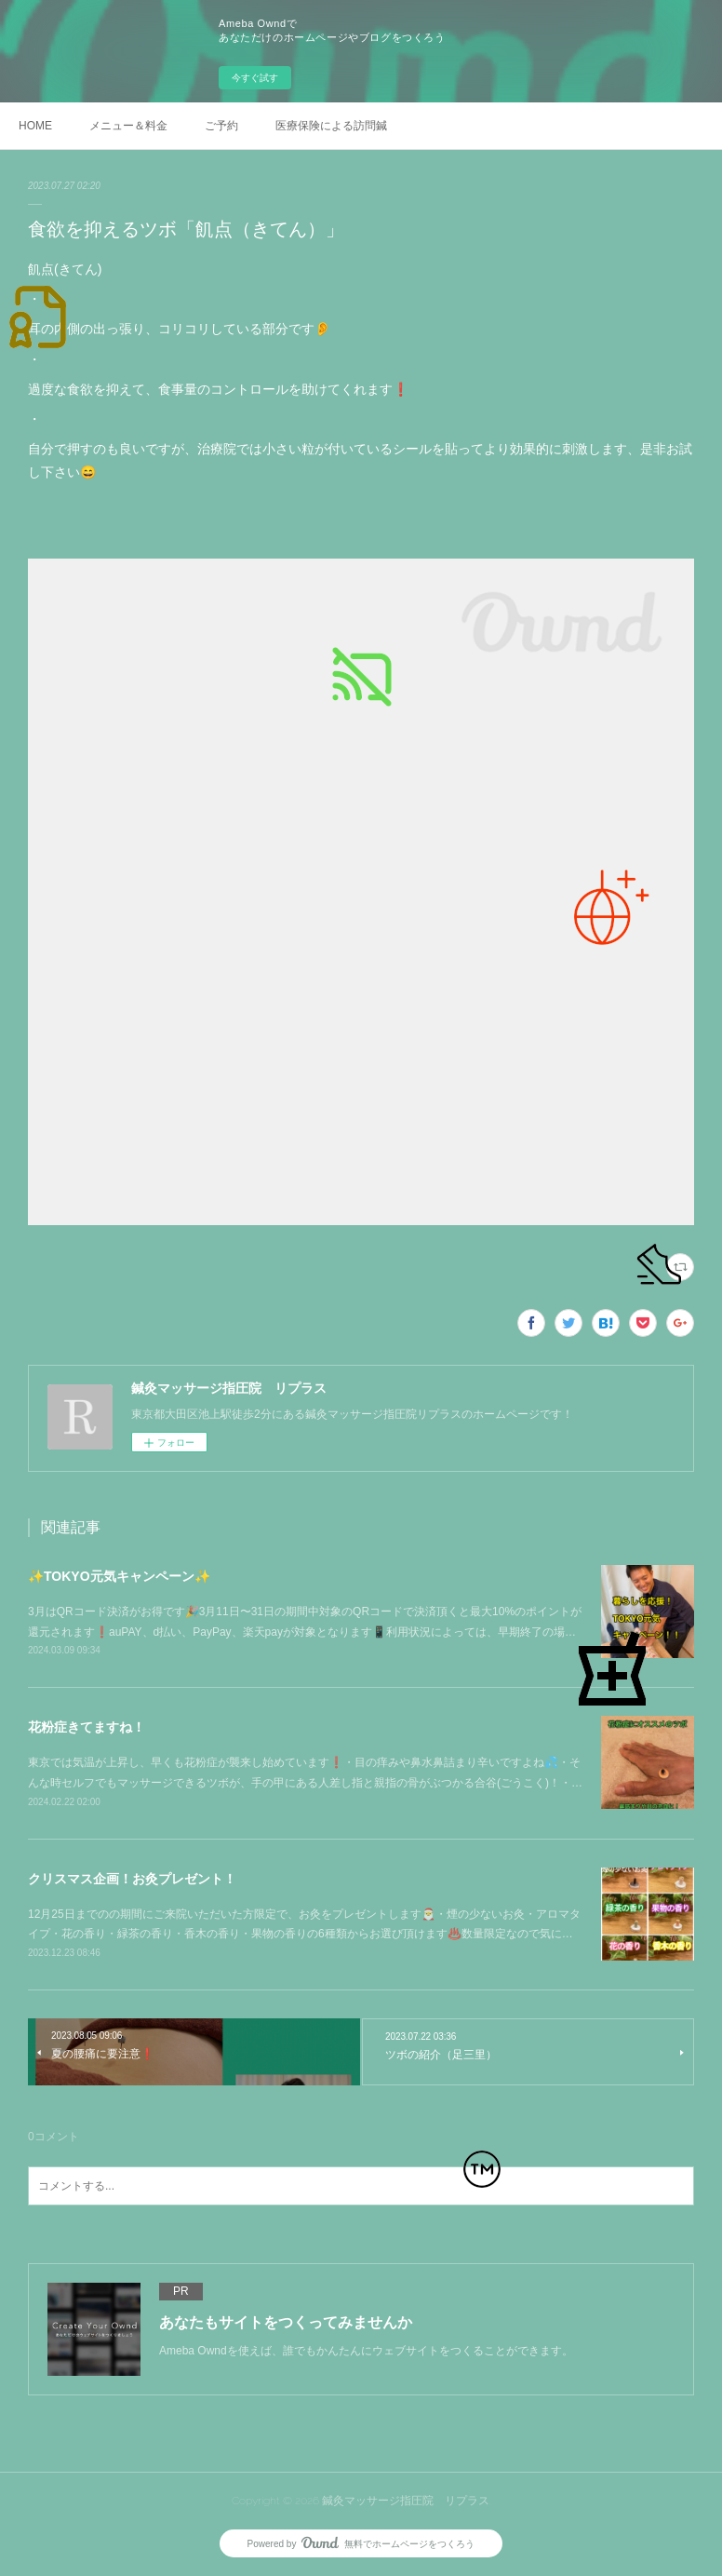 The height and width of the screenshot is (2576, 722). I want to click on track your running or walking activity, so click(658, 1266).